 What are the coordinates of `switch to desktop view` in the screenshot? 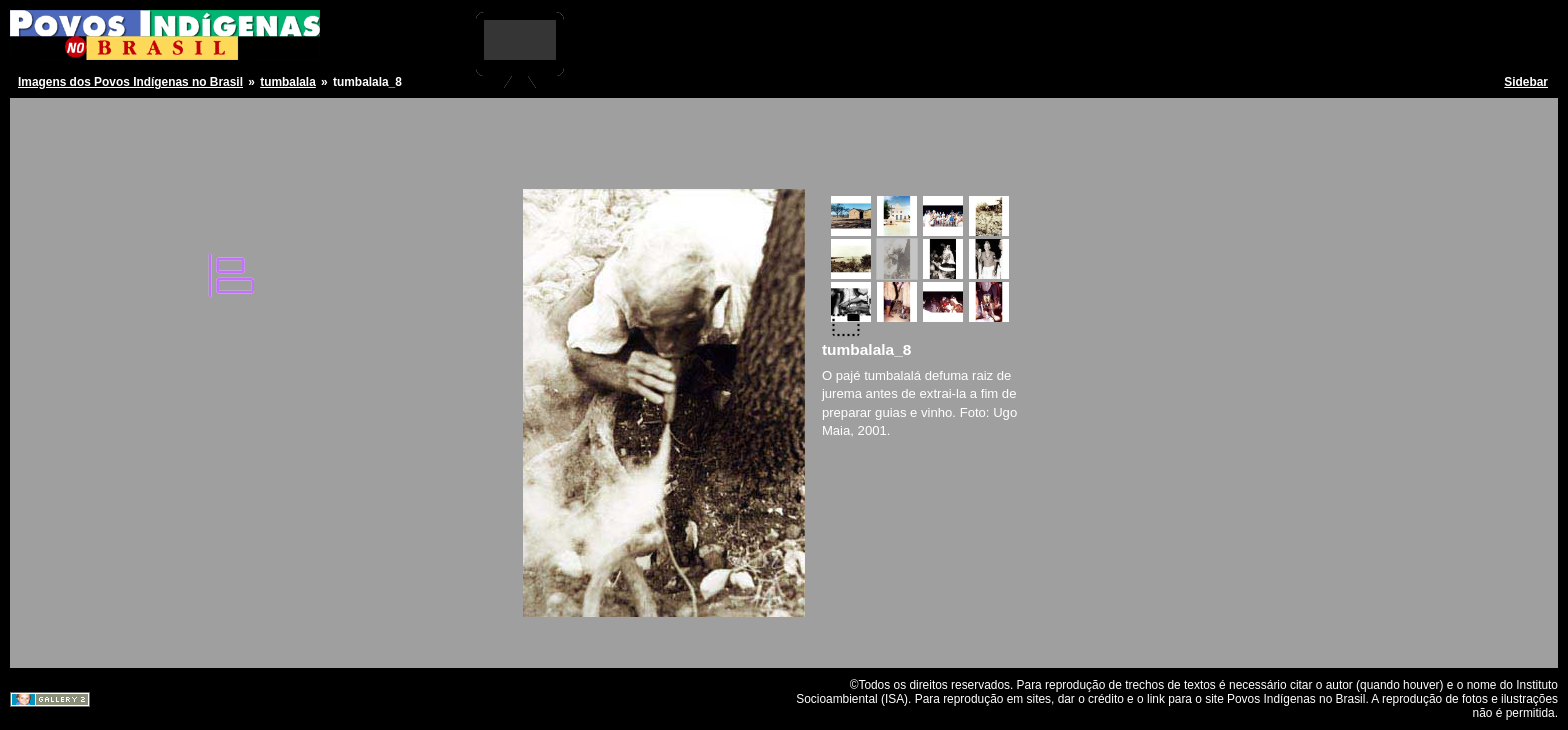 It's located at (520, 52).